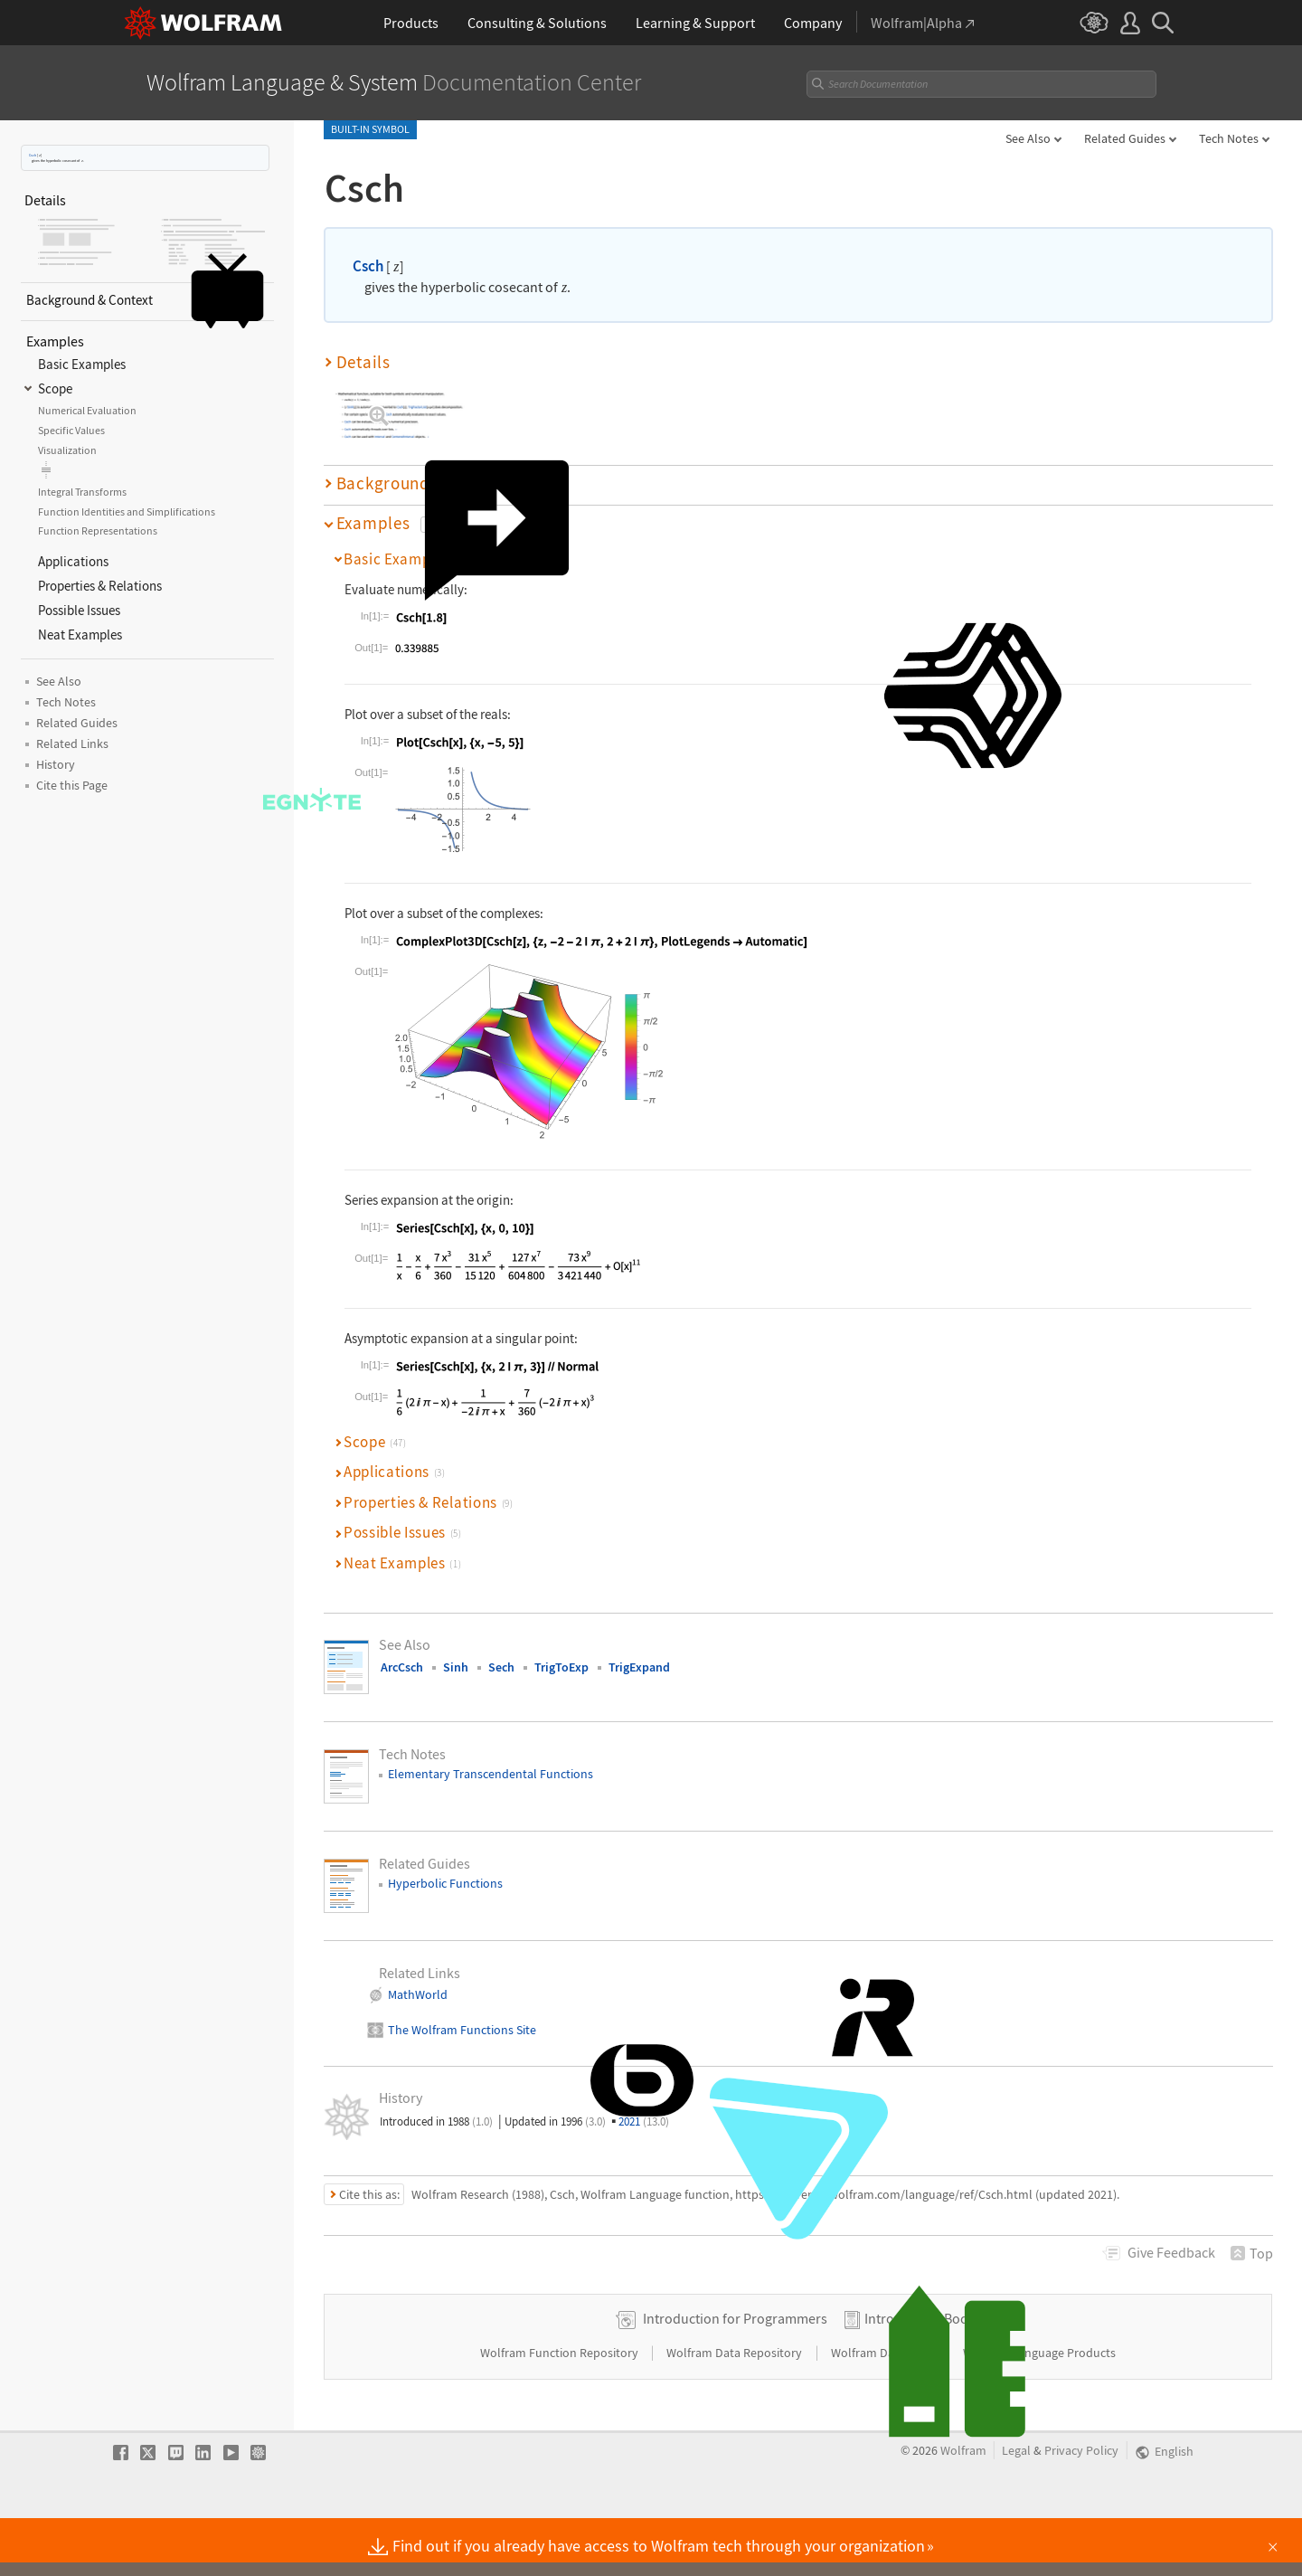 Image resolution: width=1302 pixels, height=2576 pixels. What do you see at coordinates (973, 696) in the screenshot?
I see `pm2 process manager logo` at bounding box center [973, 696].